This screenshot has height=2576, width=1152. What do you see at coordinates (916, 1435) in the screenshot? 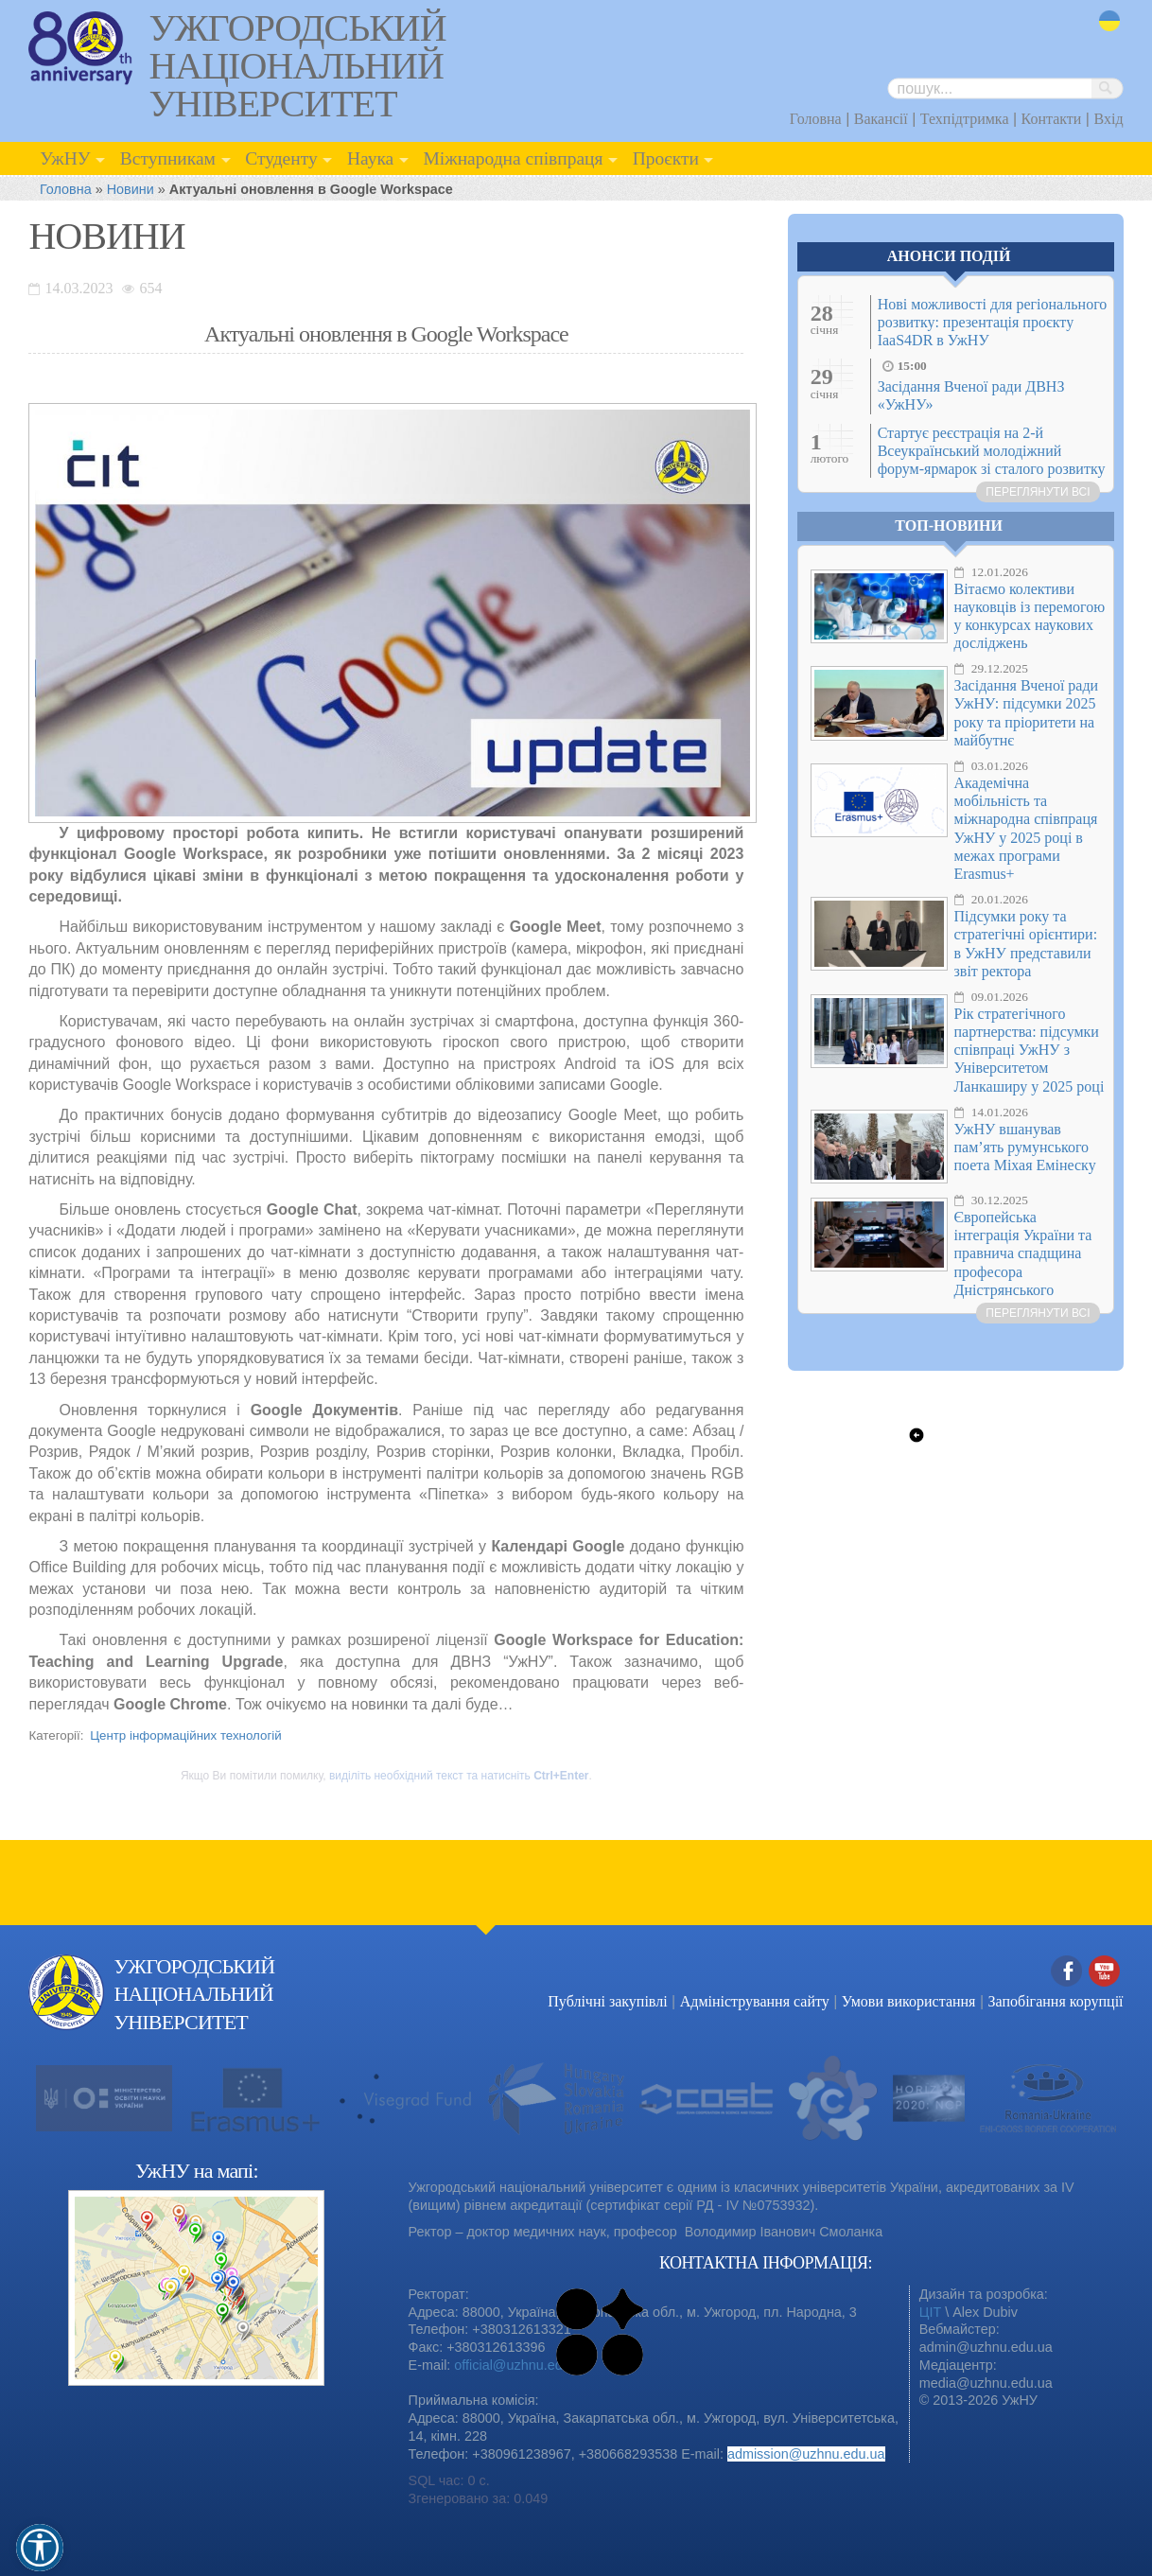
I see `go back to the previous screen` at bounding box center [916, 1435].